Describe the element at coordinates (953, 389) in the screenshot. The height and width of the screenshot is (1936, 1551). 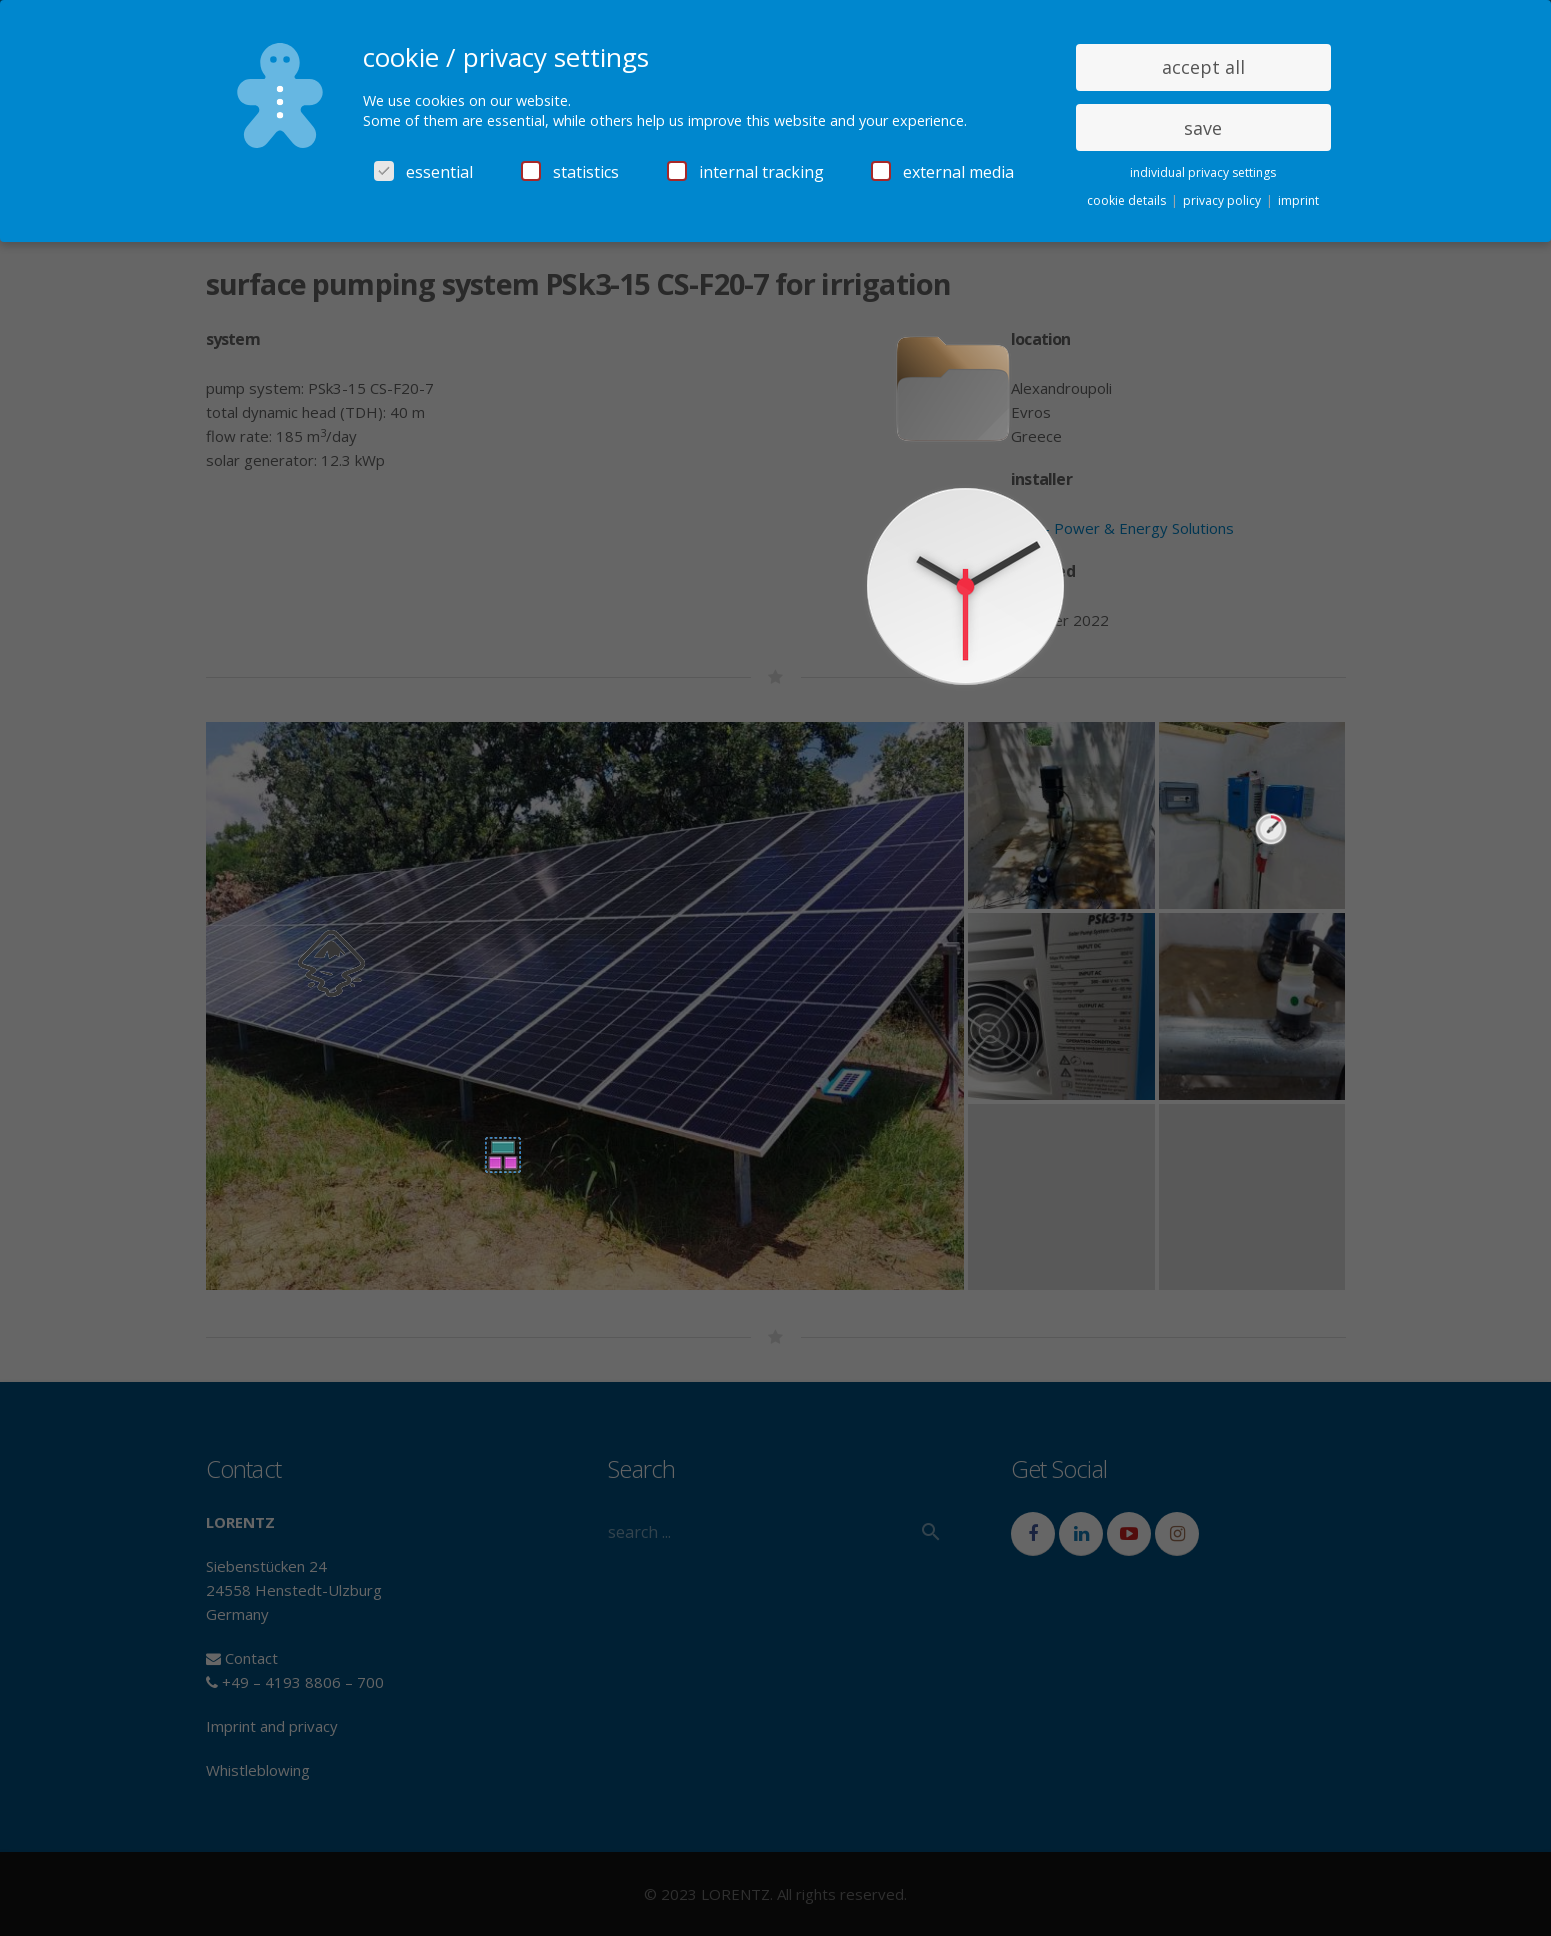
I see `access an open folder's contents` at that location.